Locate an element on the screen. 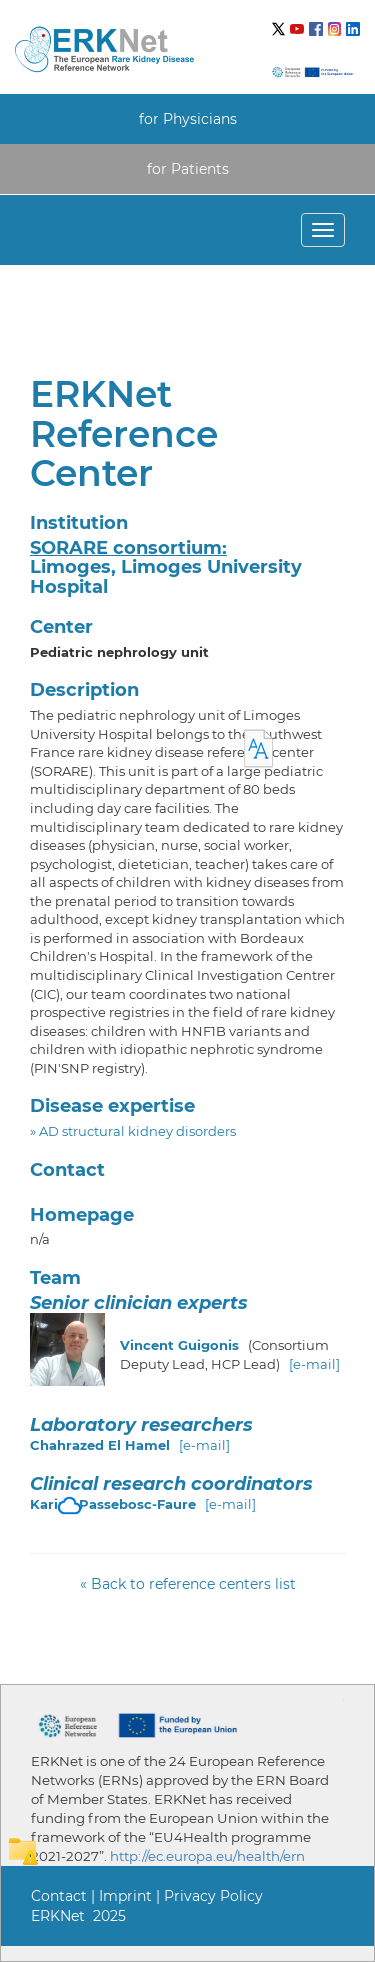  file synced to OneDrive cloud storage is located at coordinates (69, 1506).